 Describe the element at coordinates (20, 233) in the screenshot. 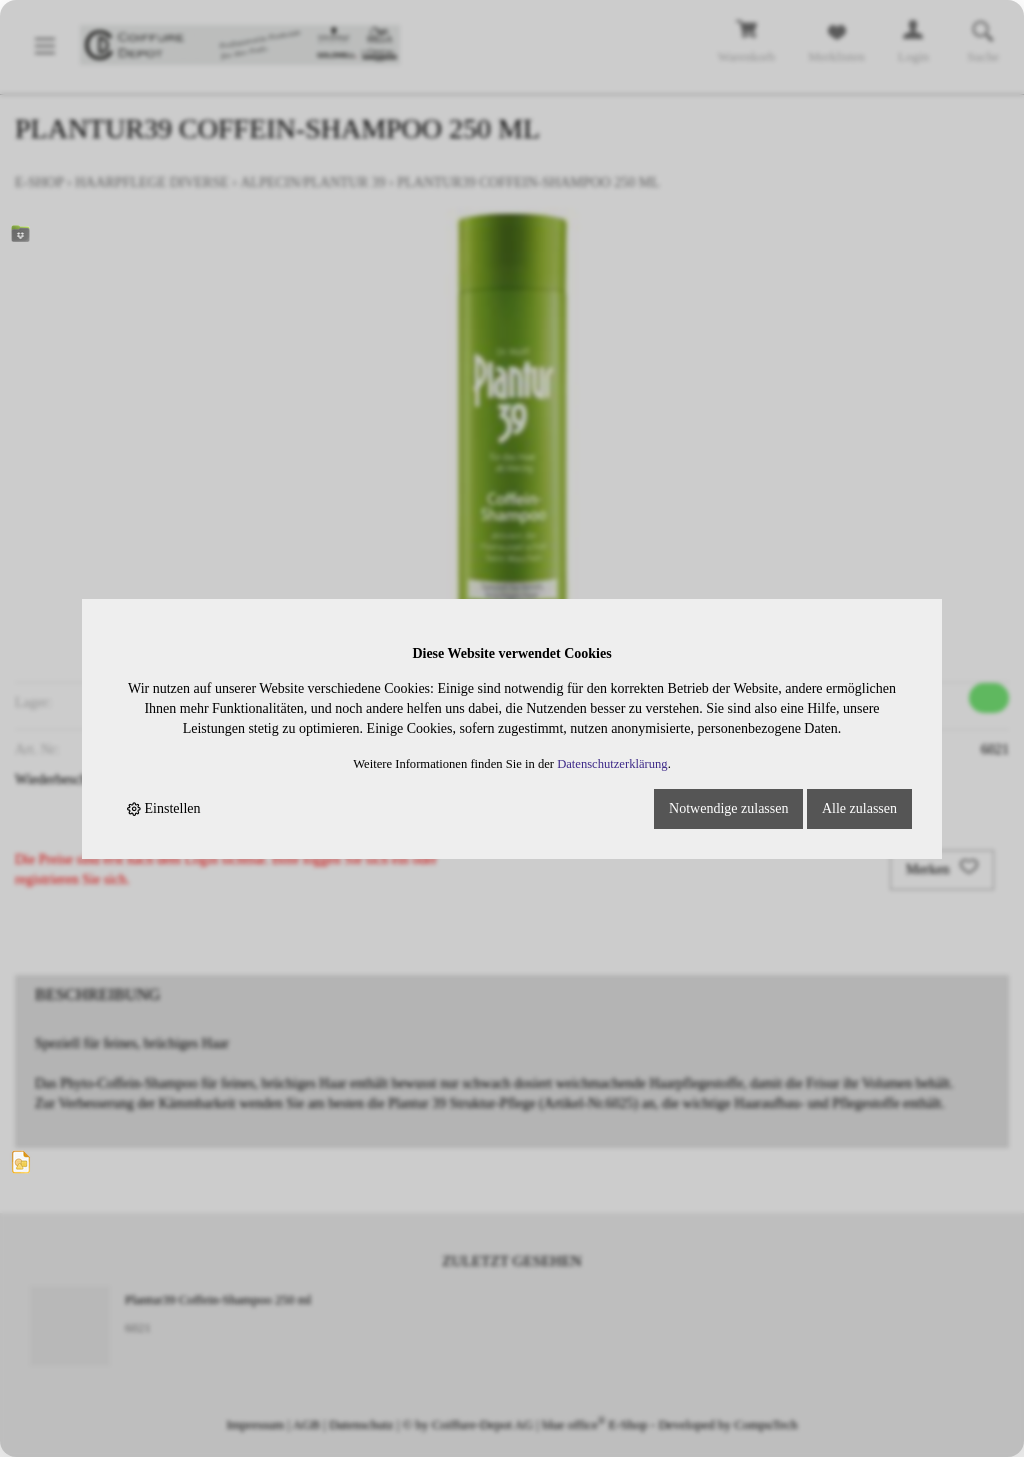

I see `open your dropbox folder` at that location.